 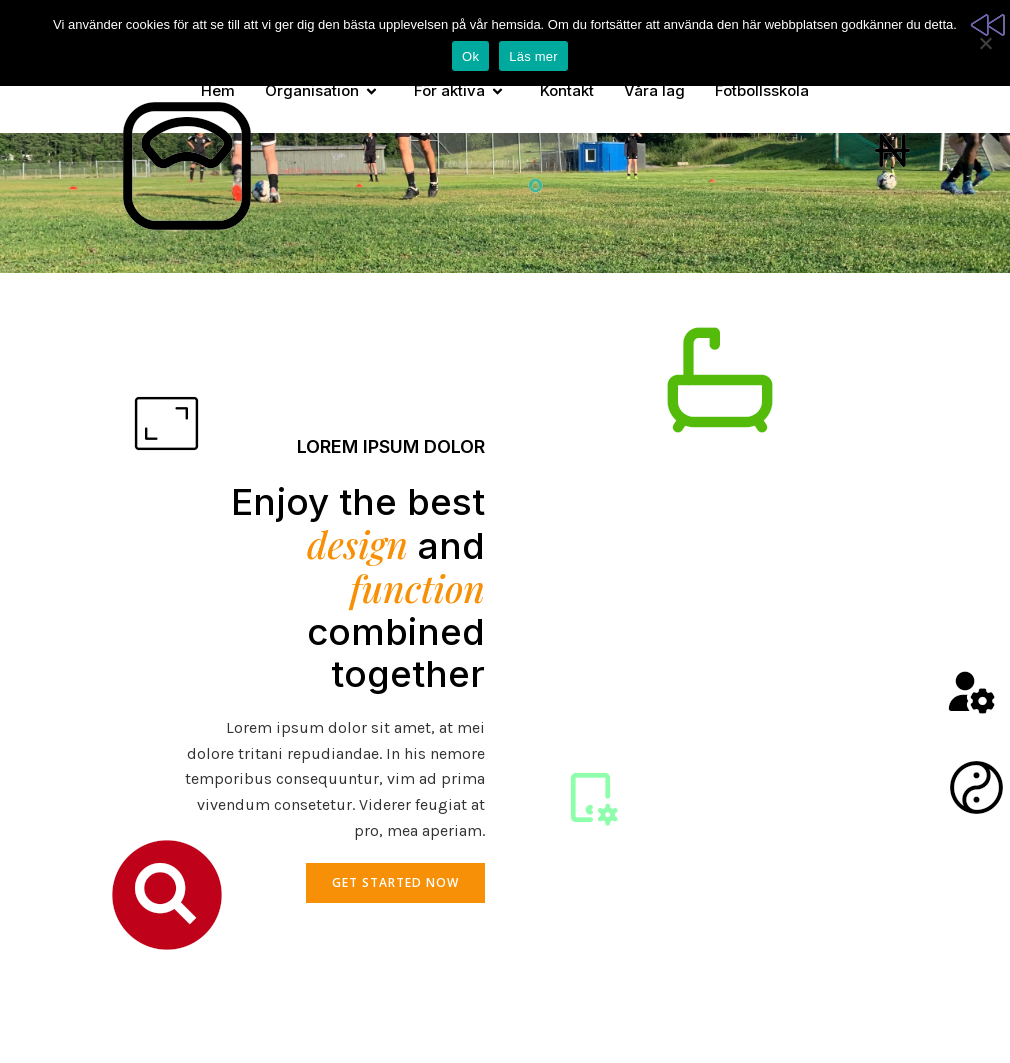 What do you see at coordinates (976, 787) in the screenshot?
I see `toggle balance or harmony mode` at bounding box center [976, 787].